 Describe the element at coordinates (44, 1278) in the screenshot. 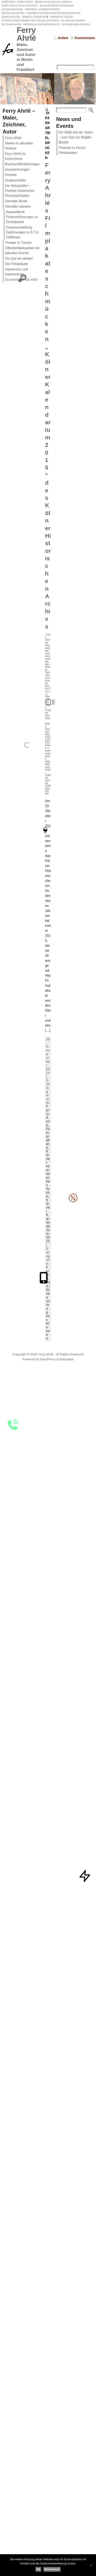

I see `access mobile device settings` at that location.